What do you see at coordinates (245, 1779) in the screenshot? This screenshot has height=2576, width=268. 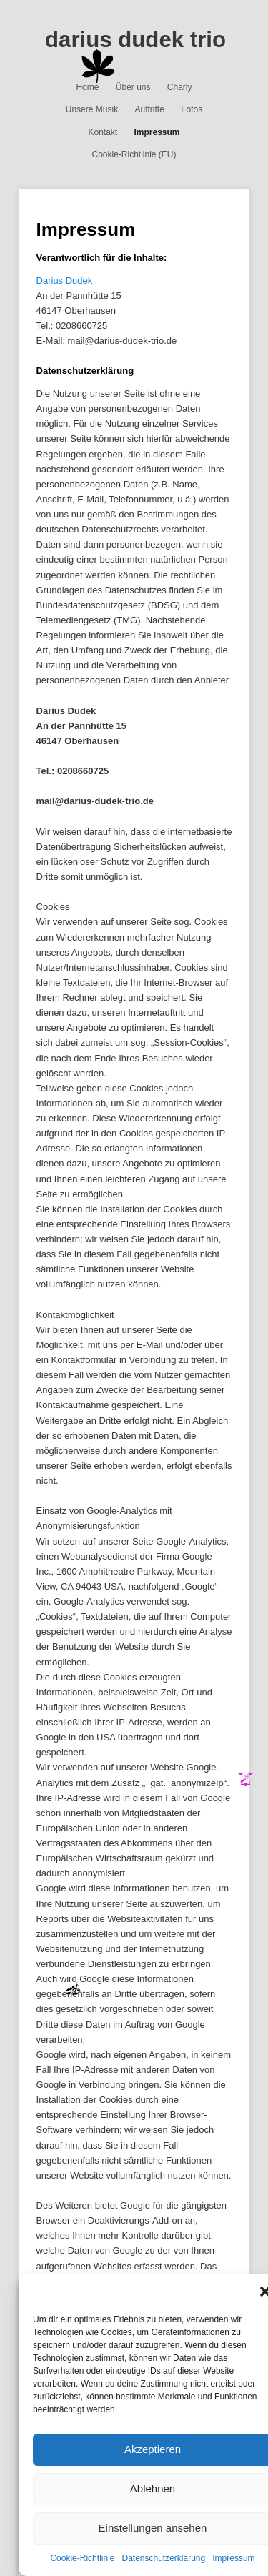 I see `equip heart-protecting armor` at bounding box center [245, 1779].